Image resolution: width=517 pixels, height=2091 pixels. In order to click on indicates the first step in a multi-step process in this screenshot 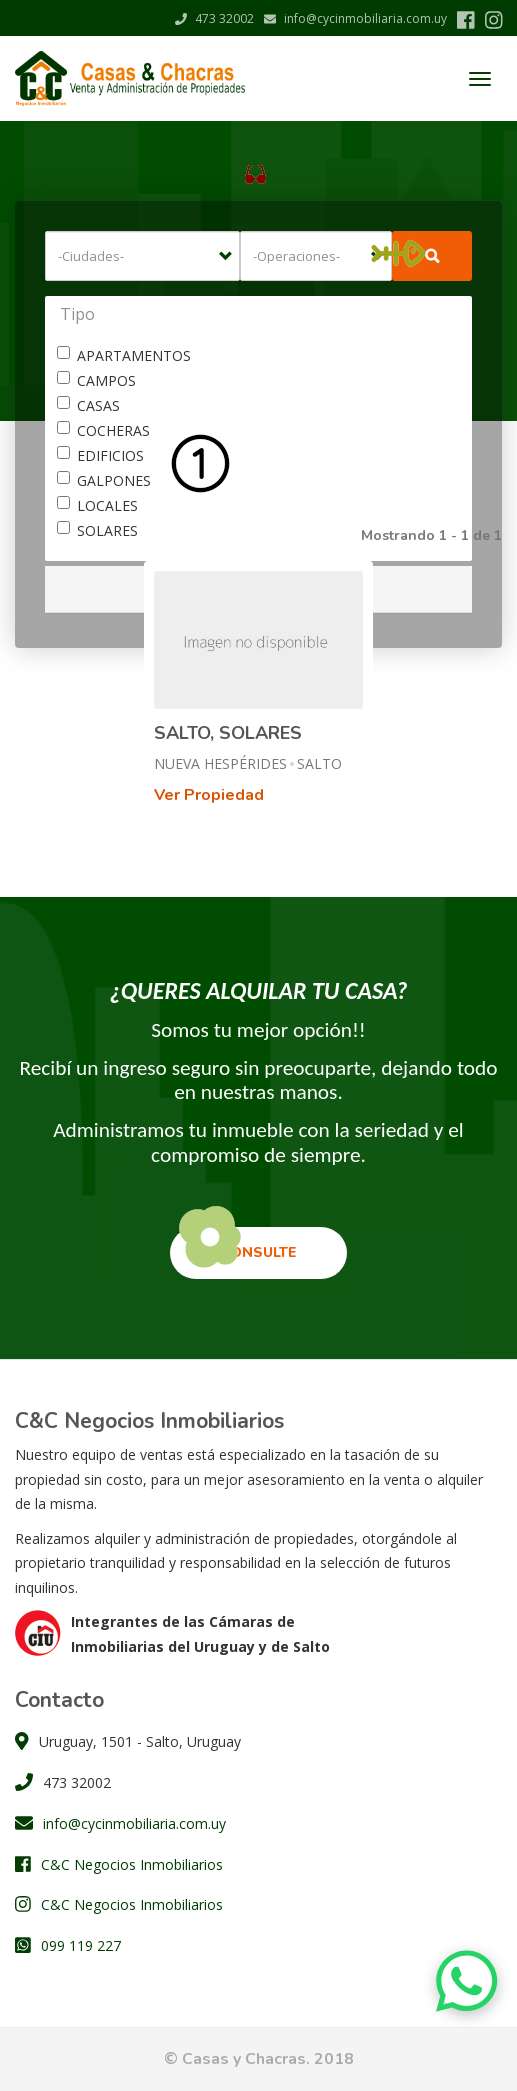, I will do `click(200, 463)`.